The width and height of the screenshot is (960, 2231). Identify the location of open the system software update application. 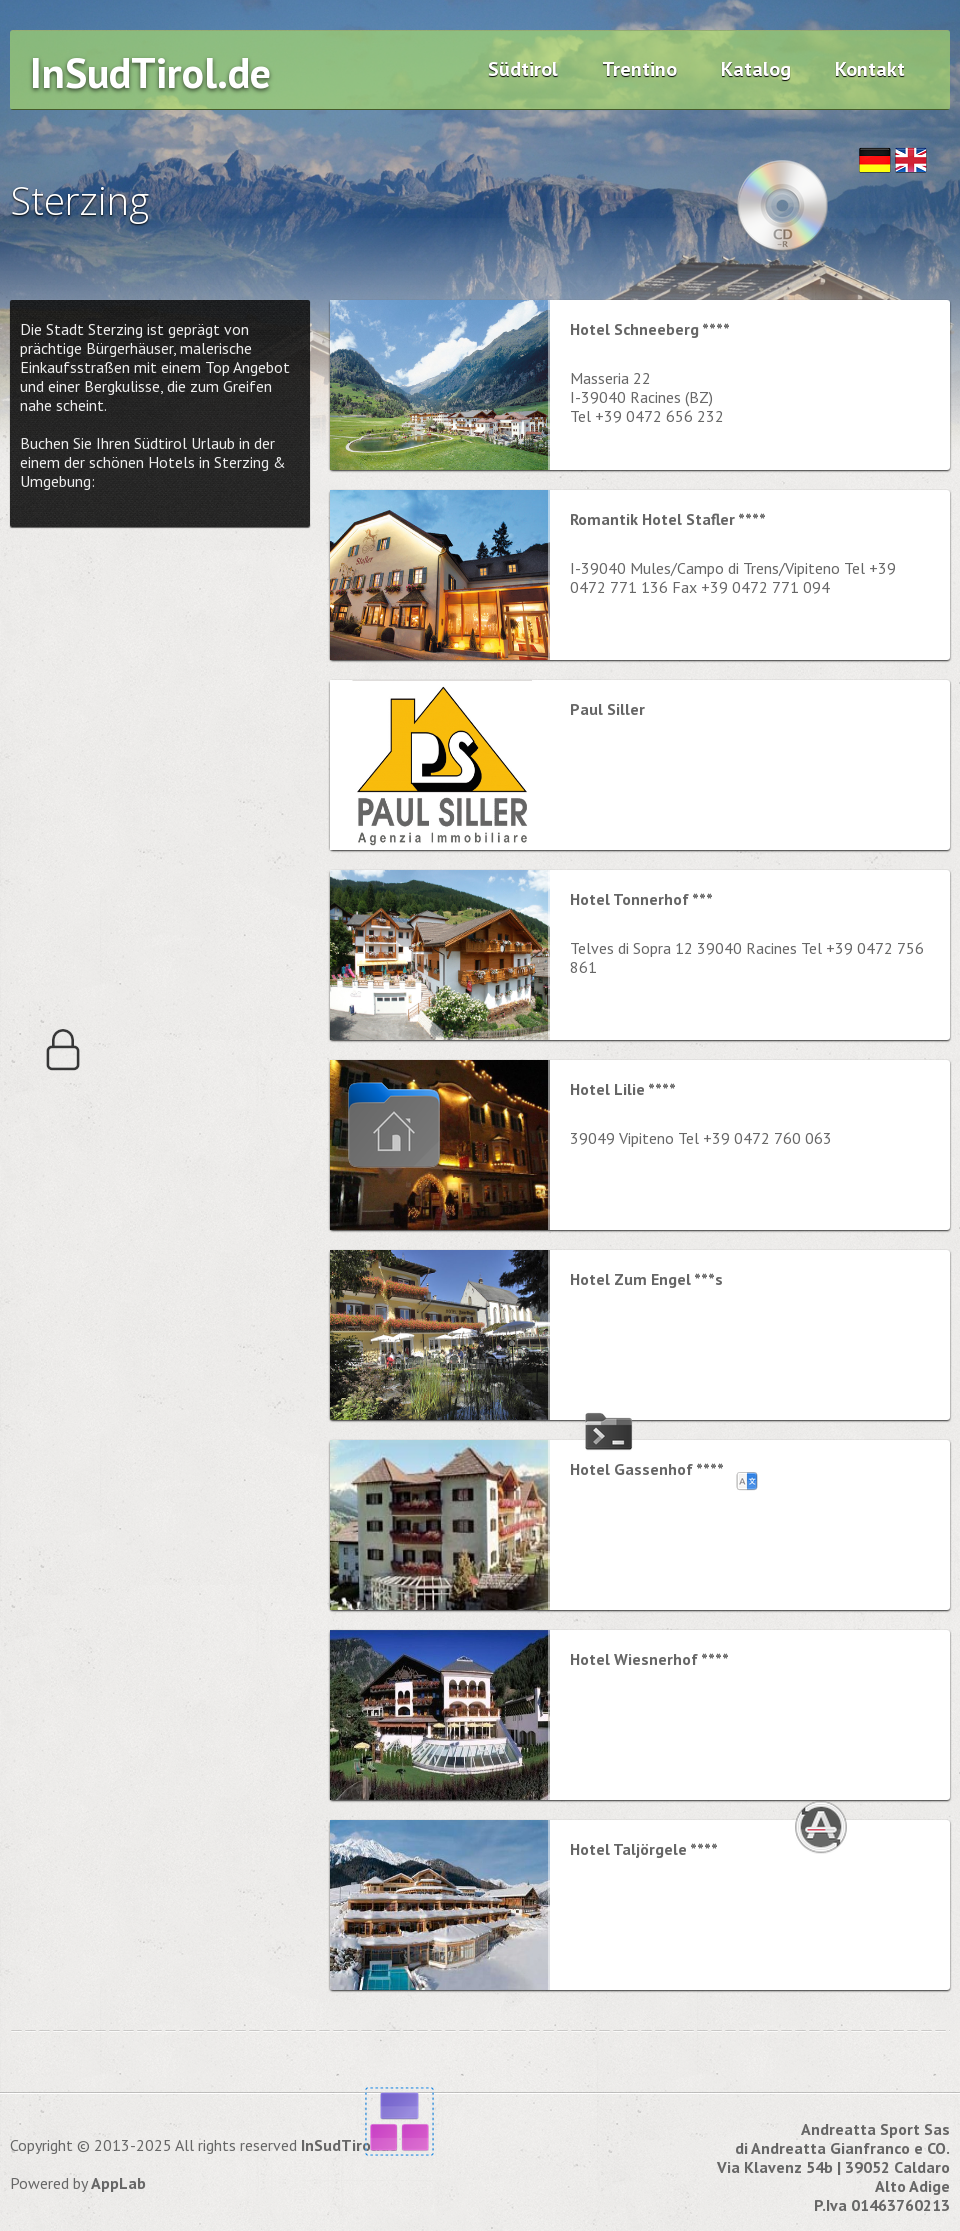
(821, 1827).